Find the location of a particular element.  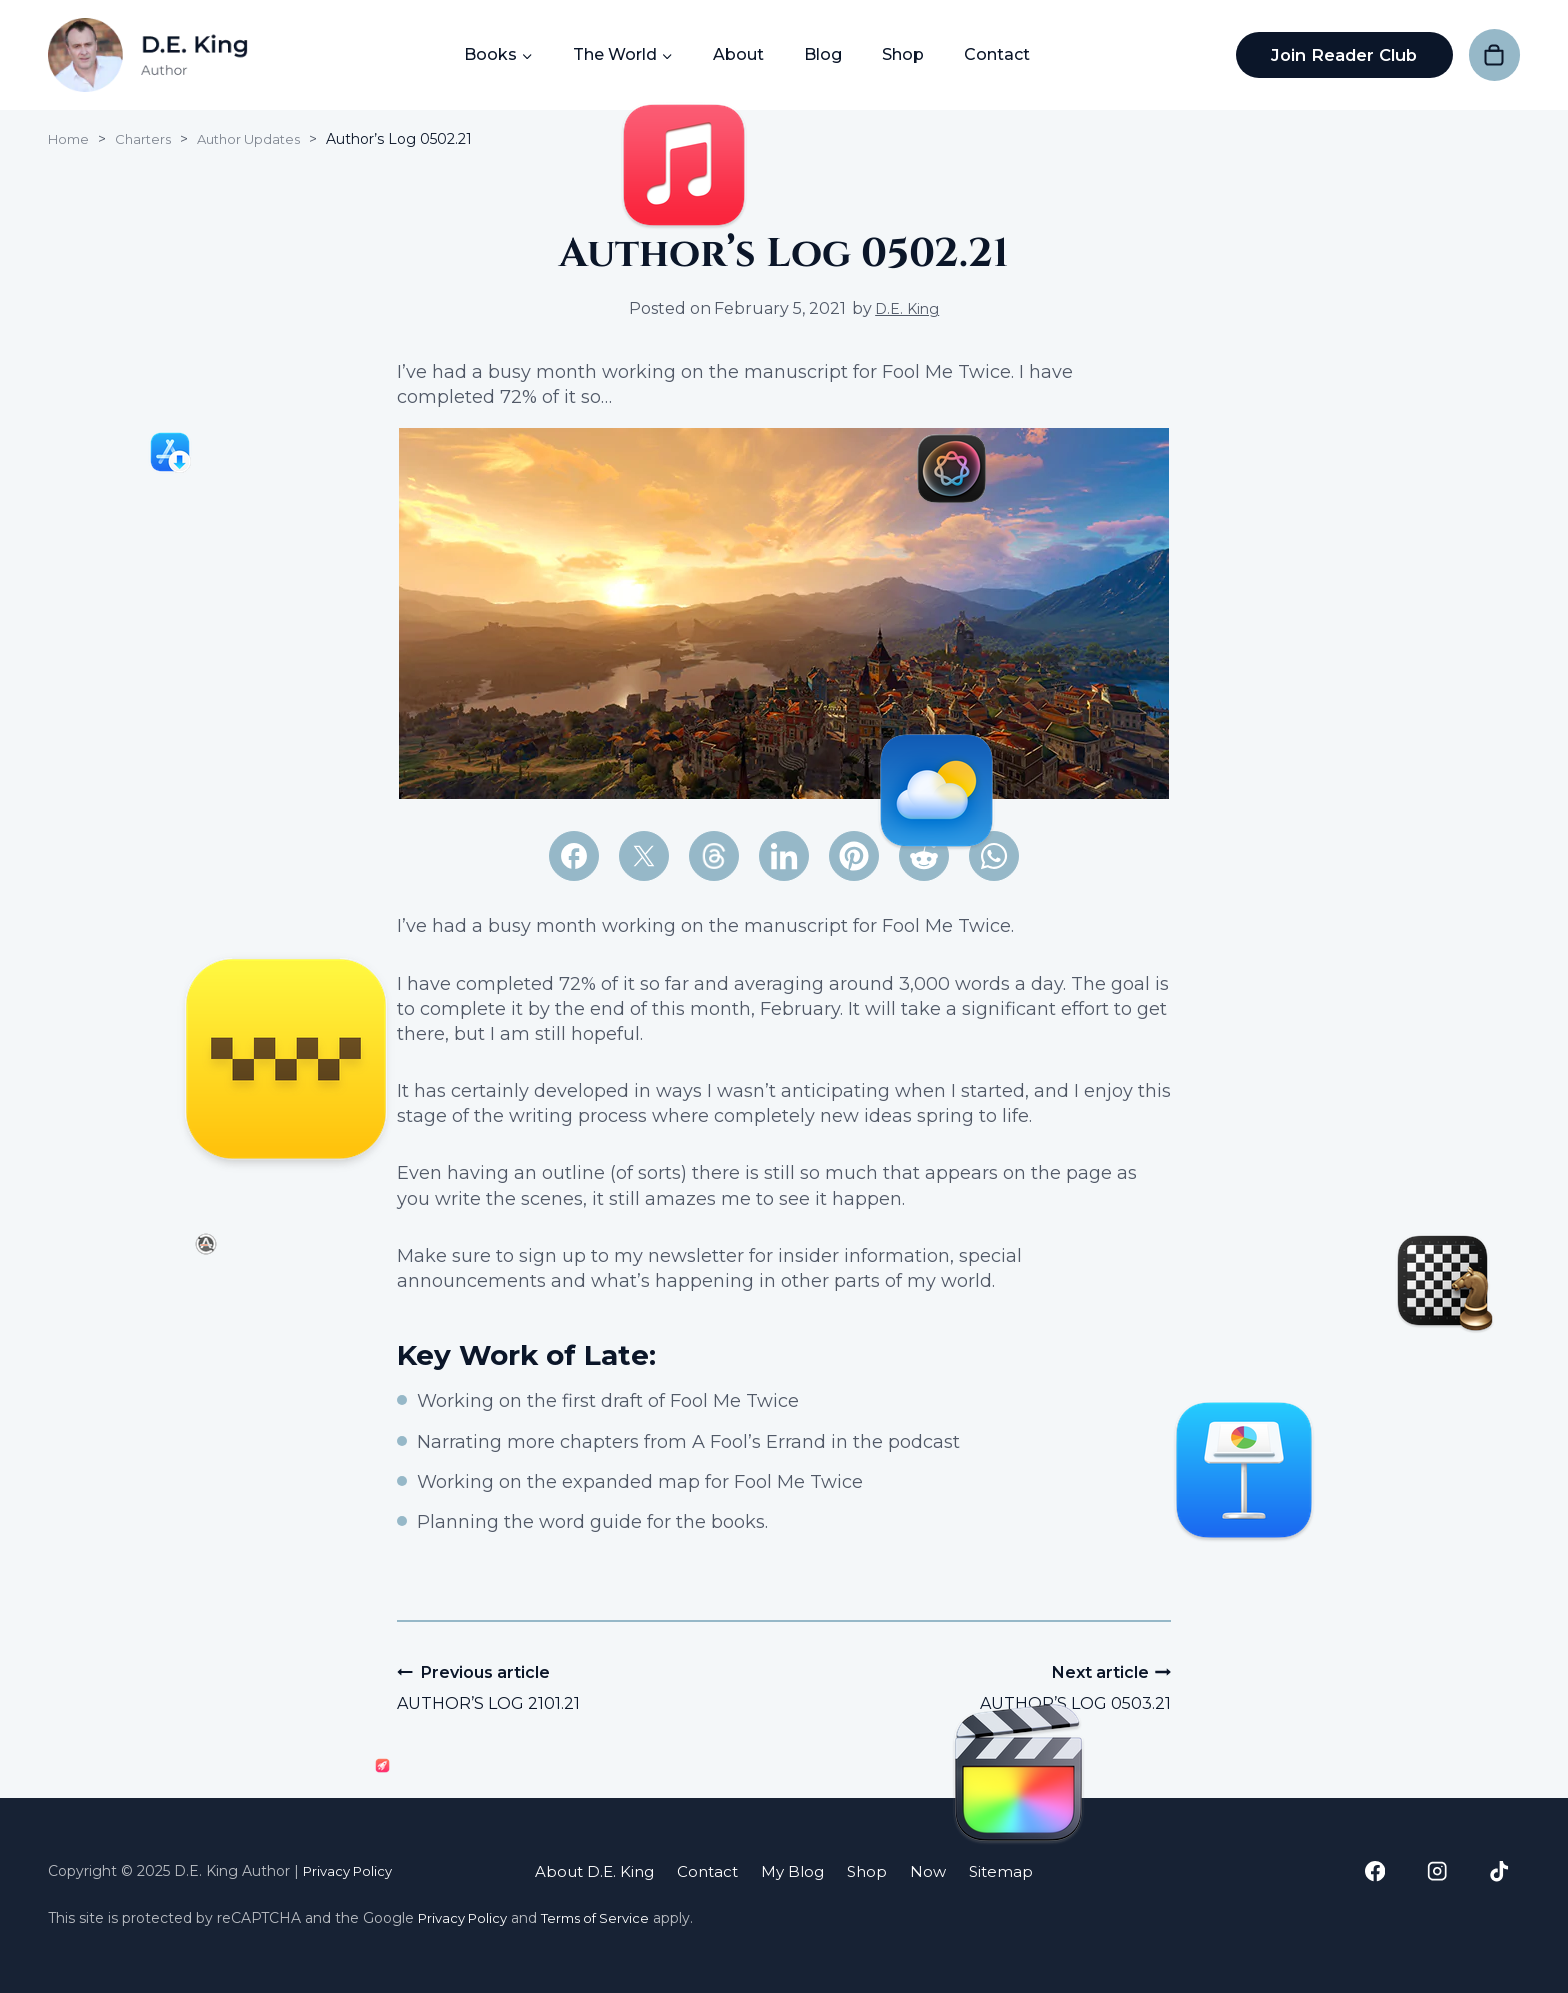

open Final Cut Pro video editing application is located at coordinates (1018, 1777).